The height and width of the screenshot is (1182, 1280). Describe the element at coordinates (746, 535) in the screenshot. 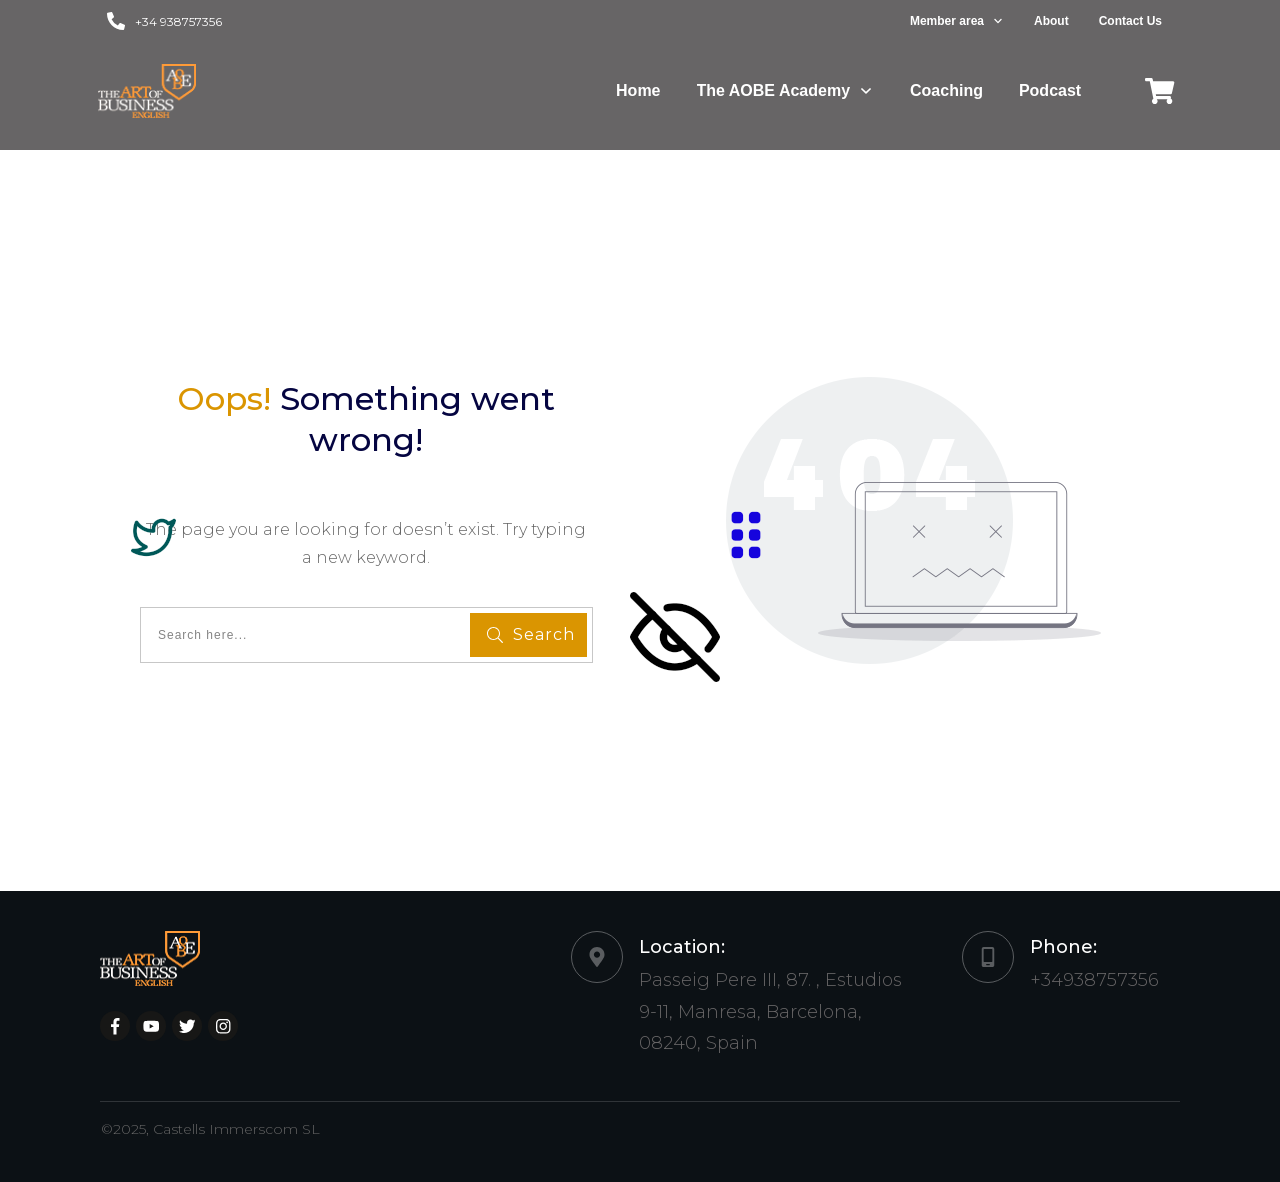

I see `drag to reorder items vertically` at that location.